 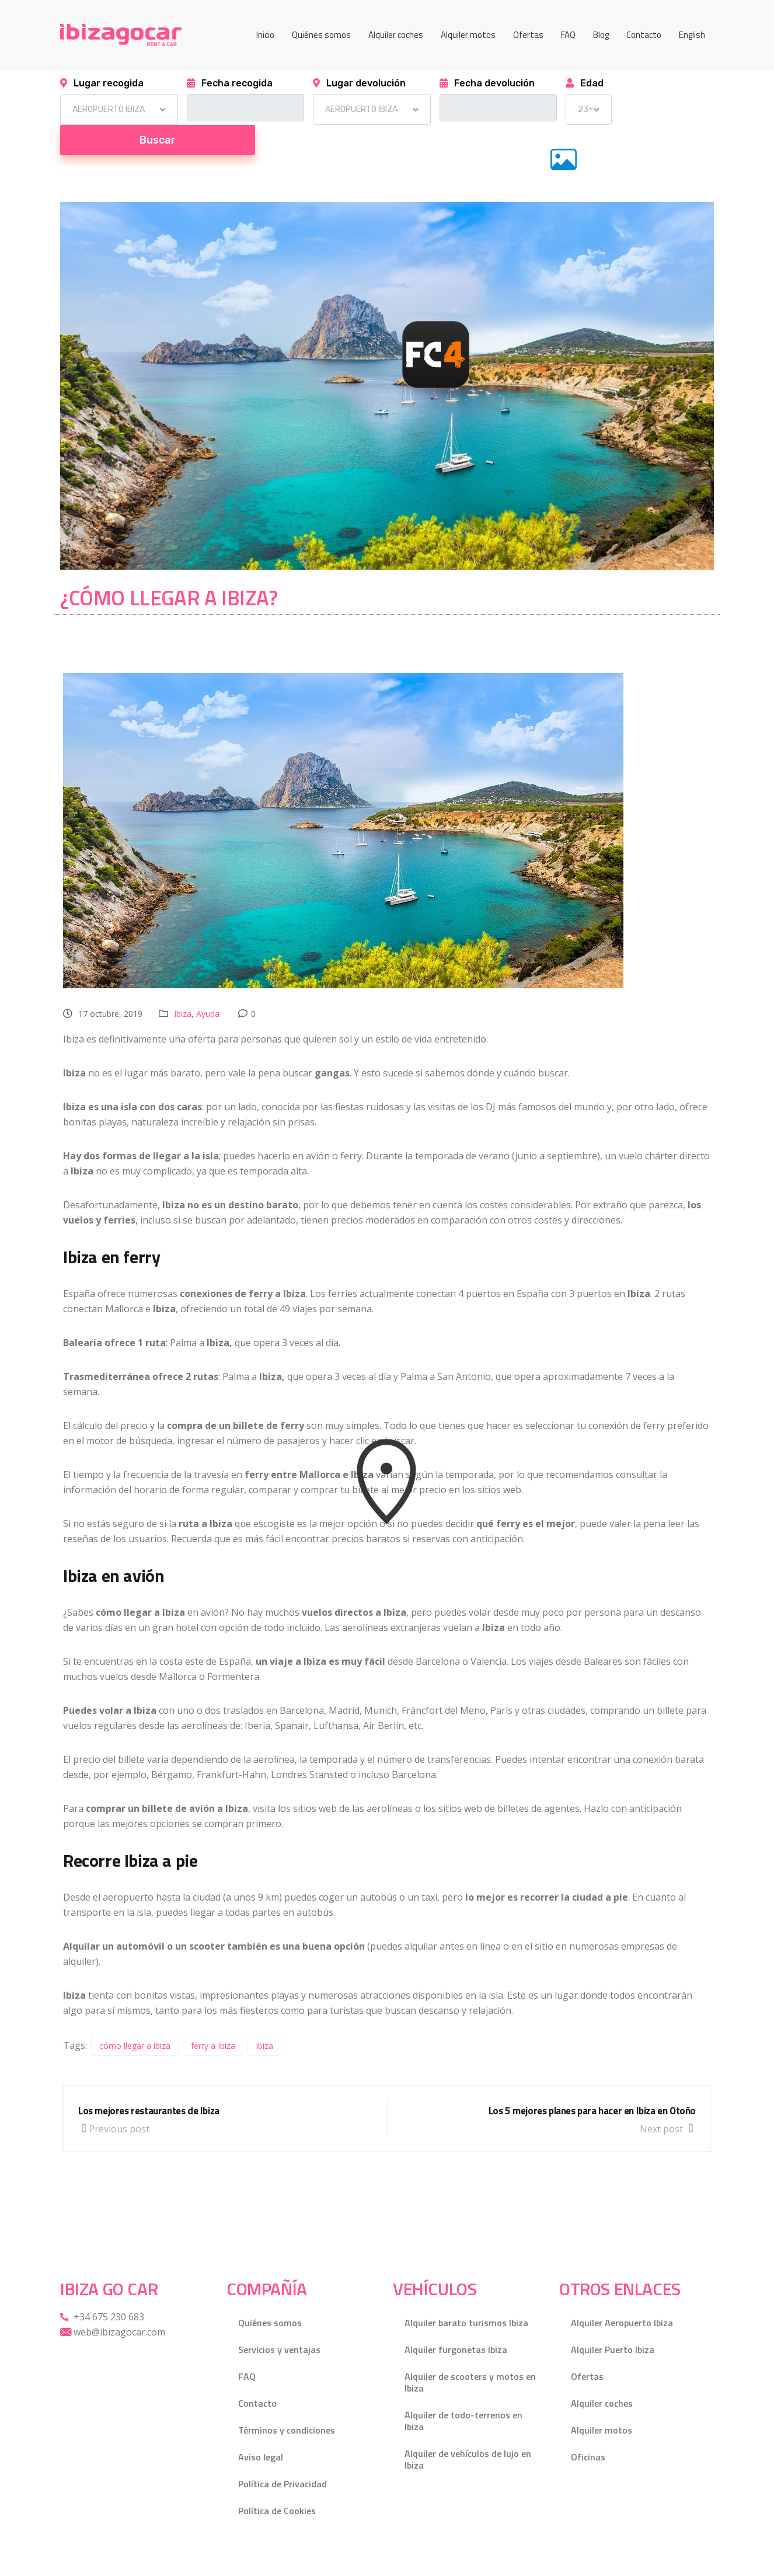 What do you see at coordinates (386, 1480) in the screenshot?
I see `access location settings` at bounding box center [386, 1480].